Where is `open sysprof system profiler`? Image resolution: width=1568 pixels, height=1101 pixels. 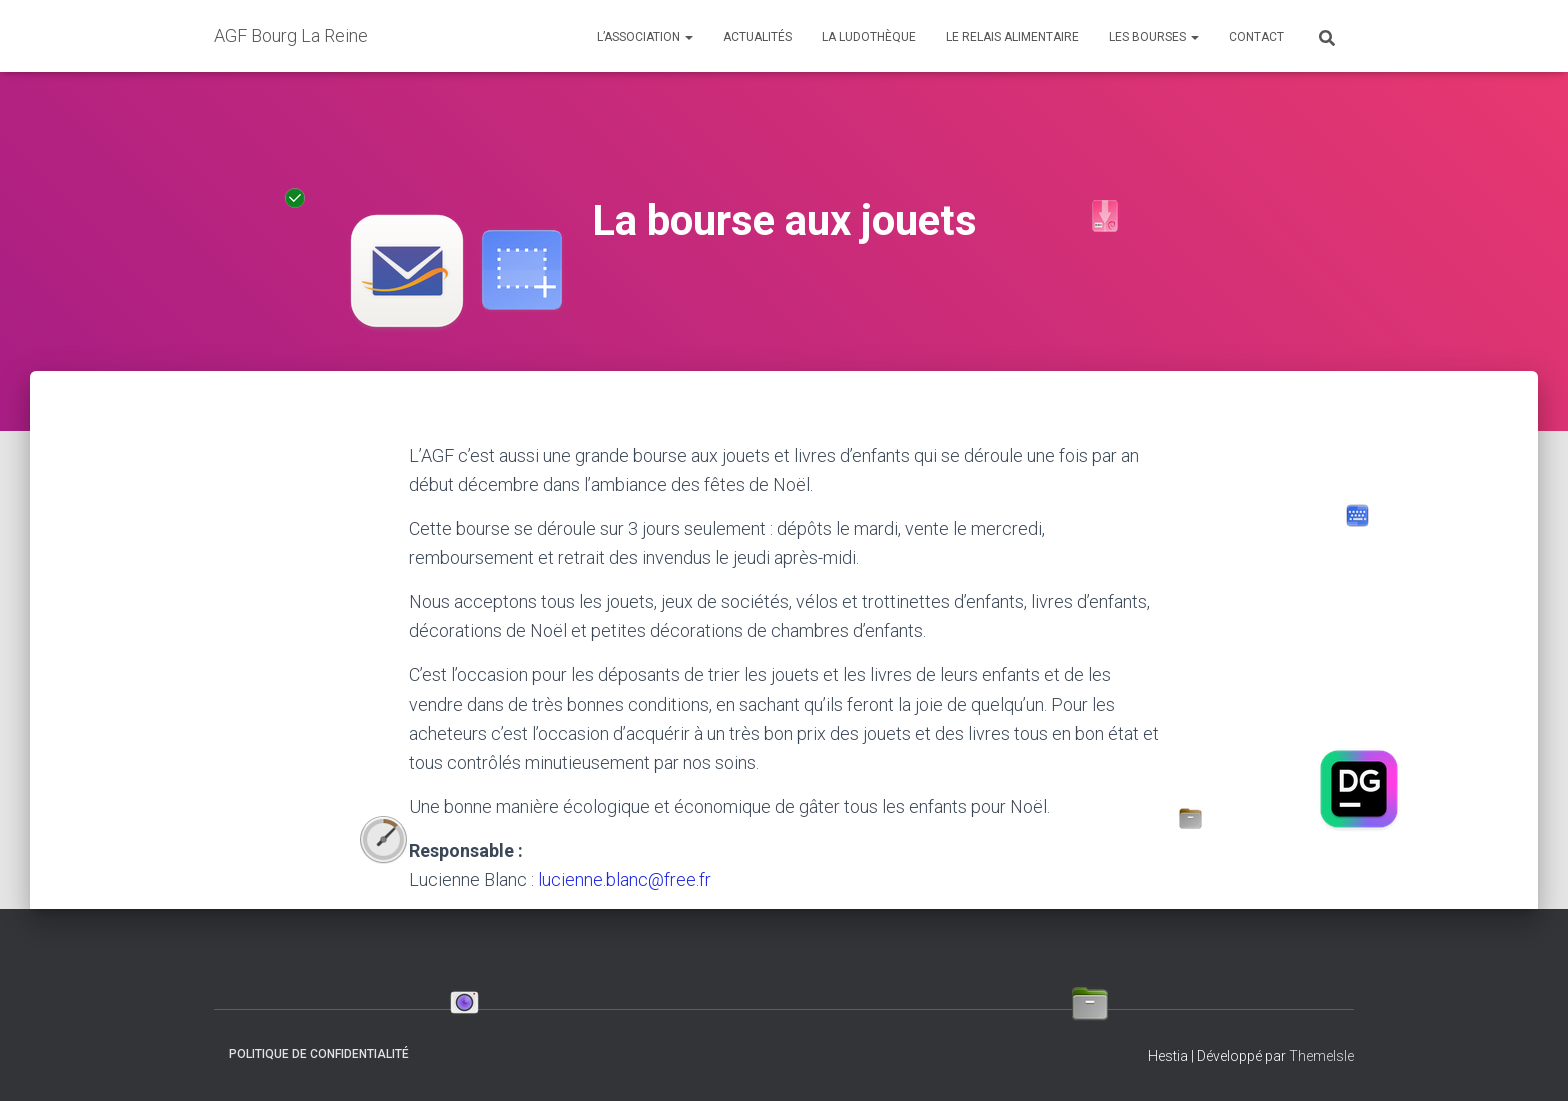 open sysprof system profiler is located at coordinates (383, 839).